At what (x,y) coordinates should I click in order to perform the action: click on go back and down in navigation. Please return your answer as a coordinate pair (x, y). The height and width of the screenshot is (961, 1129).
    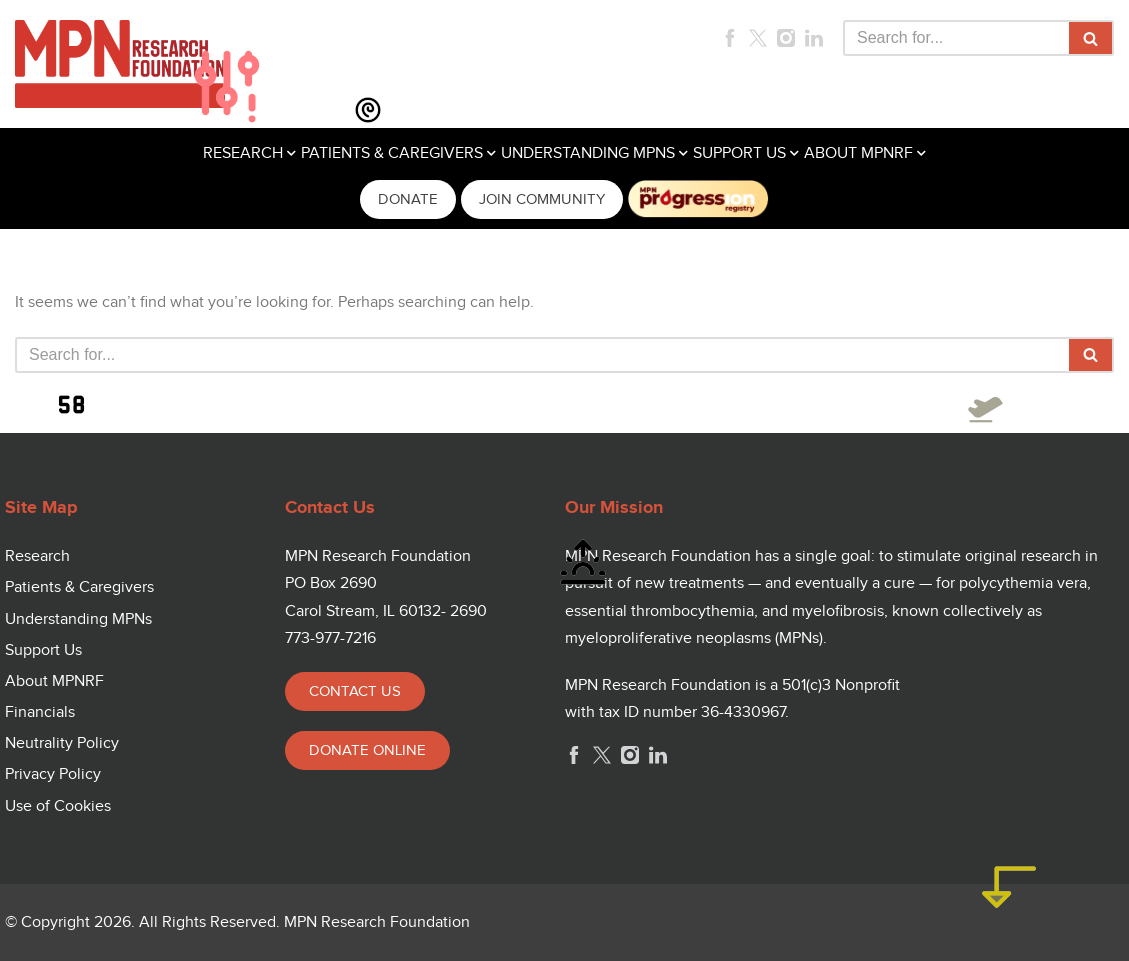
    Looking at the image, I should click on (1007, 883).